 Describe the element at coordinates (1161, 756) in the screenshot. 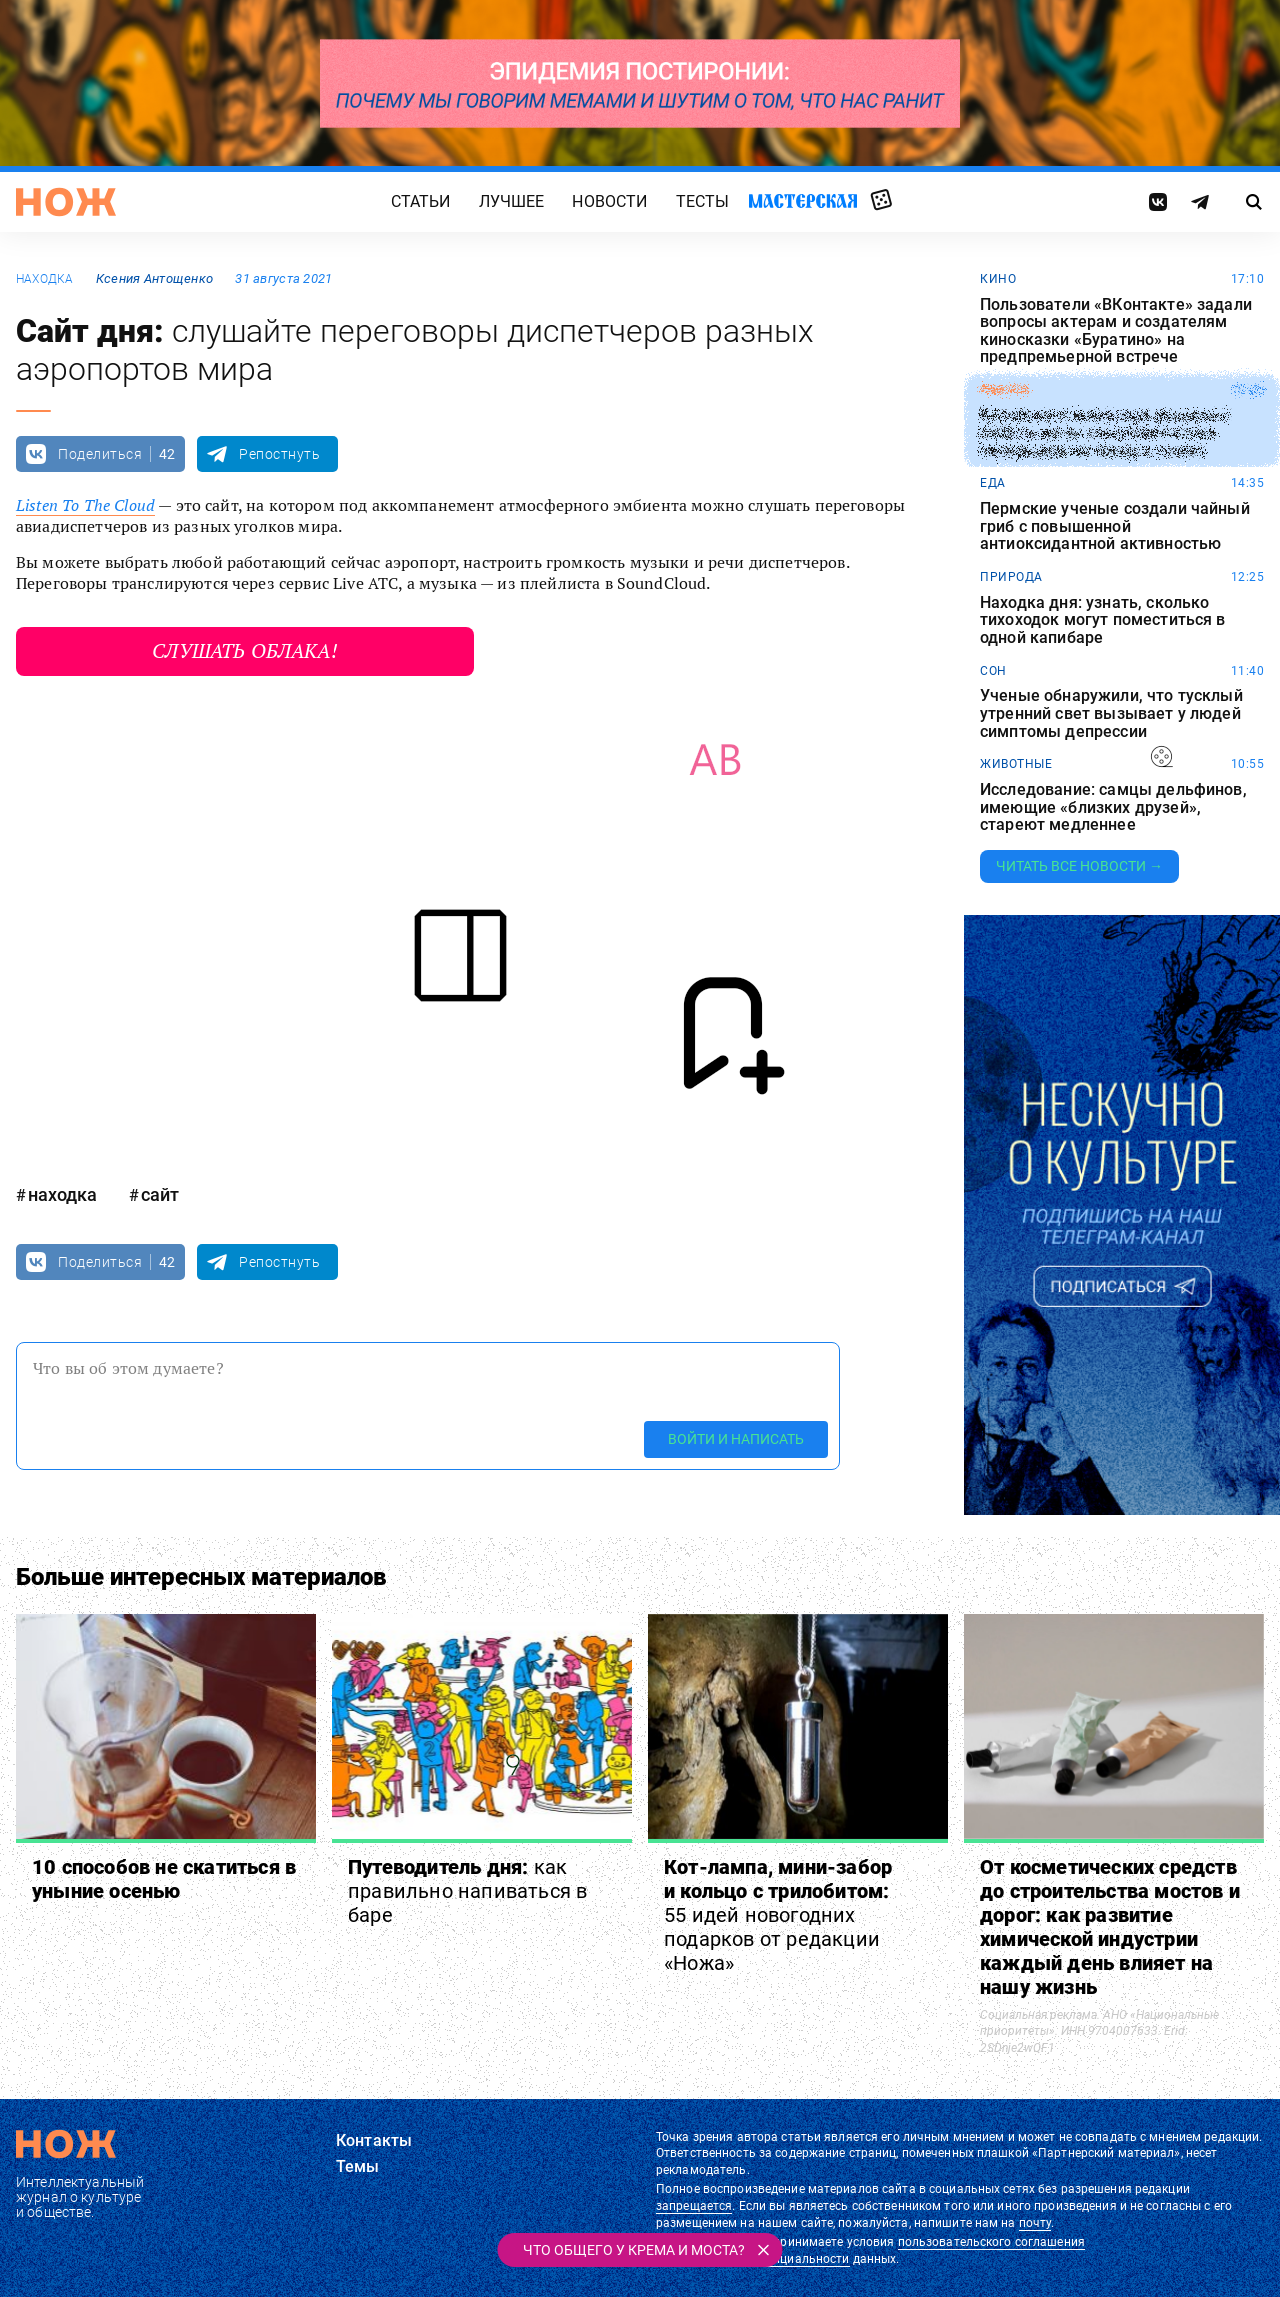

I see `access video or movie library` at that location.